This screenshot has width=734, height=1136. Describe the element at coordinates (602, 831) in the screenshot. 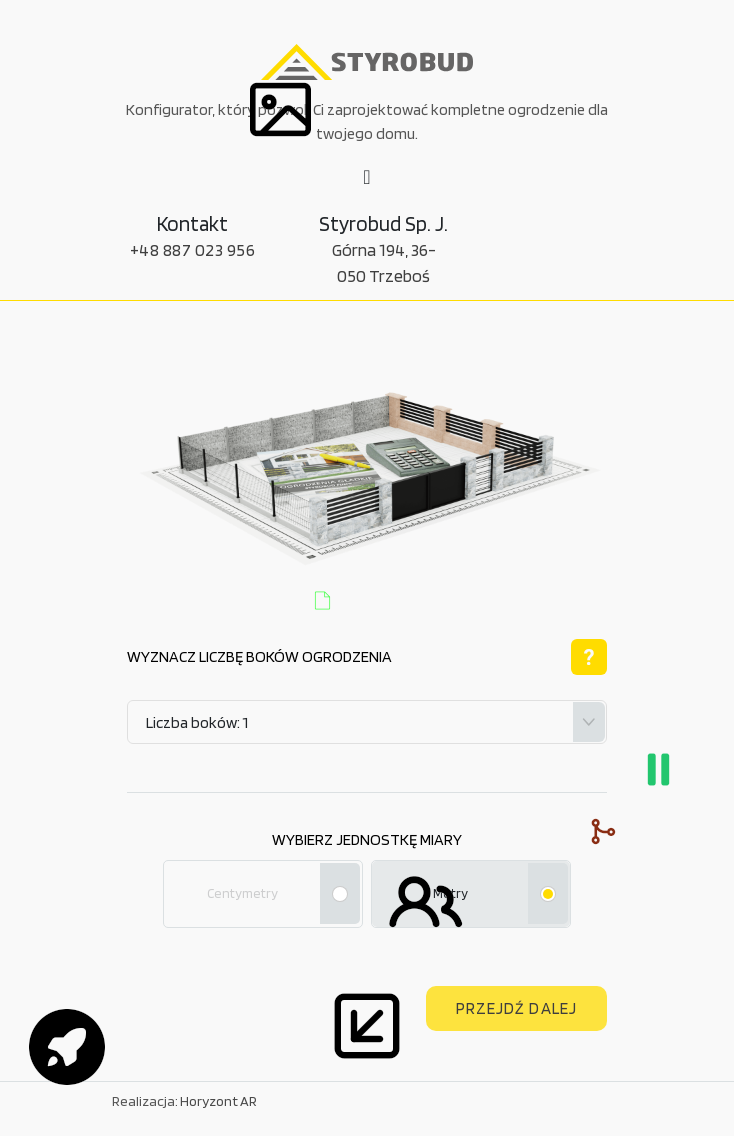

I see `merge a branch into the main codebase` at that location.